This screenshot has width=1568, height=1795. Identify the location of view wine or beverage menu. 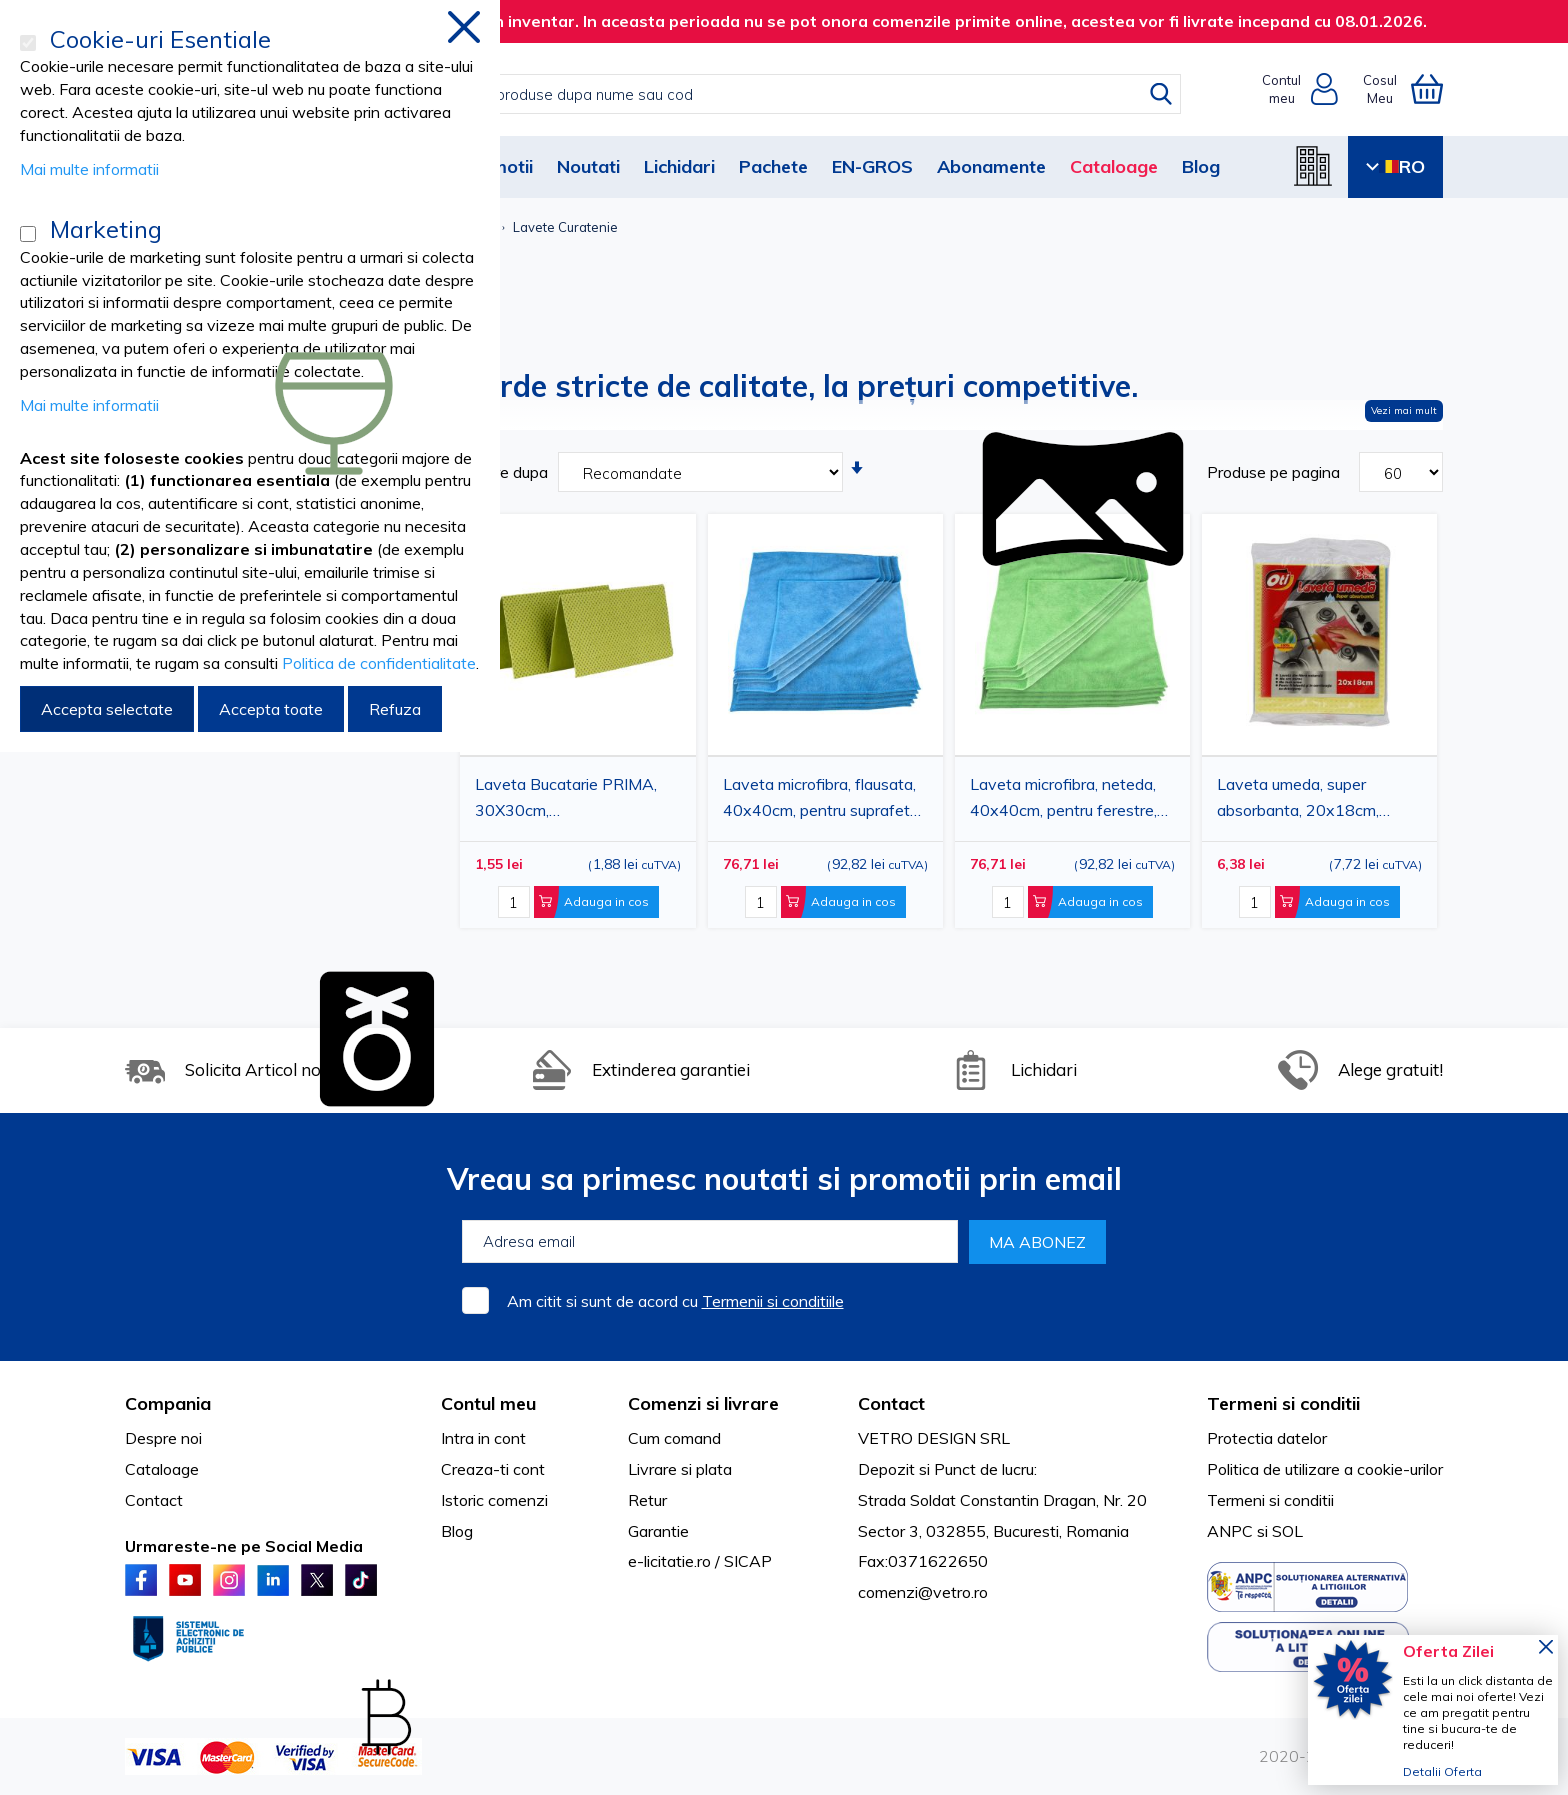
(334, 411).